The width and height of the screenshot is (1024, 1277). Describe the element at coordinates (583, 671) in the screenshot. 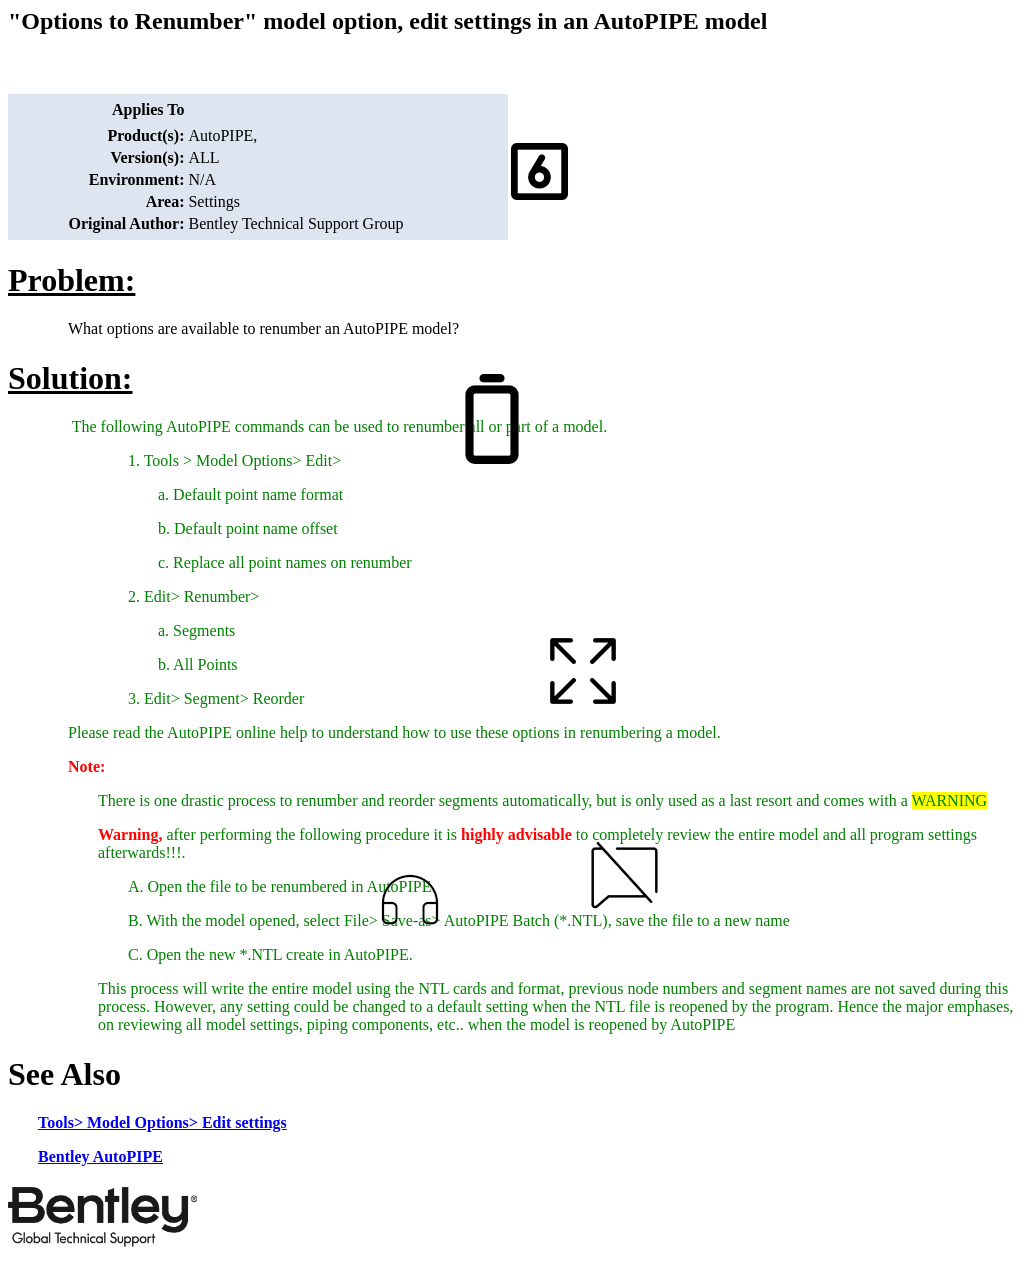

I see `expand to fullscreen mode` at that location.